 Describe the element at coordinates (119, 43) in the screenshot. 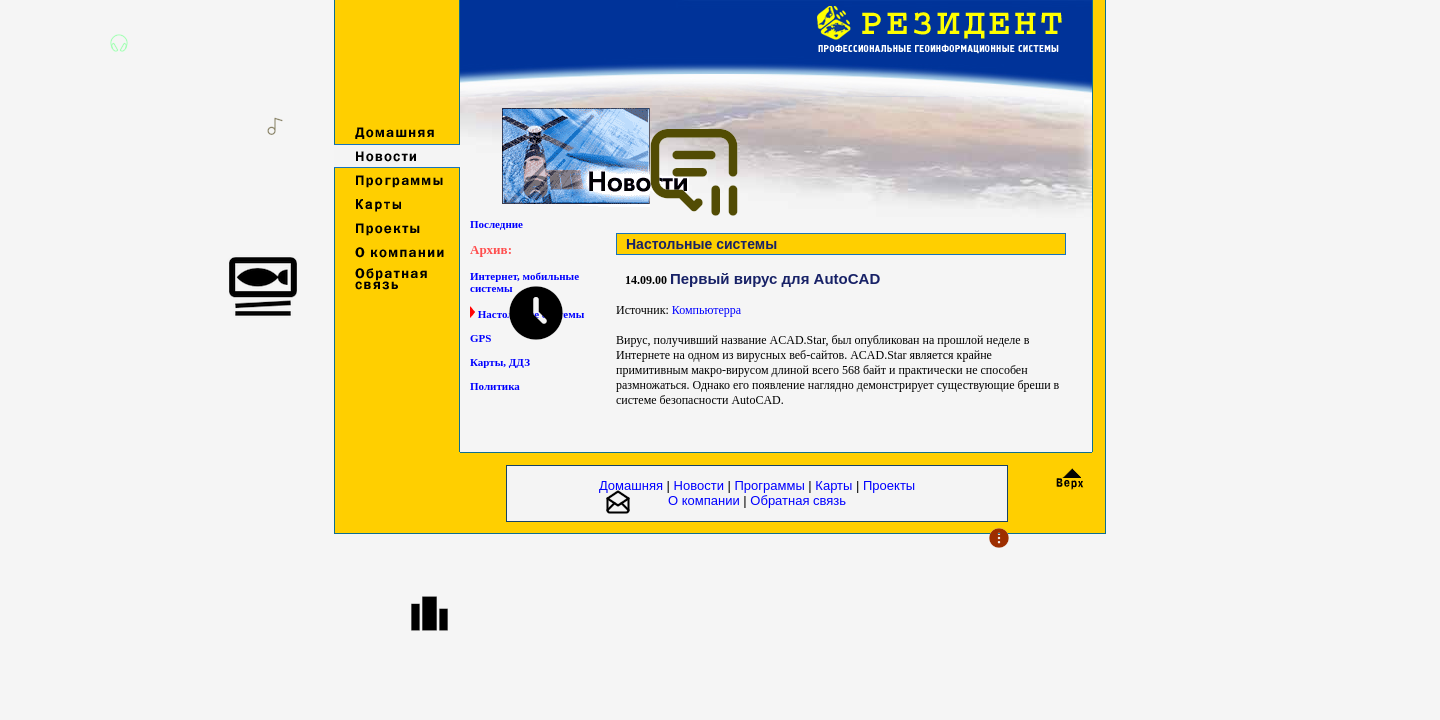

I see `contact customer support` at that location.